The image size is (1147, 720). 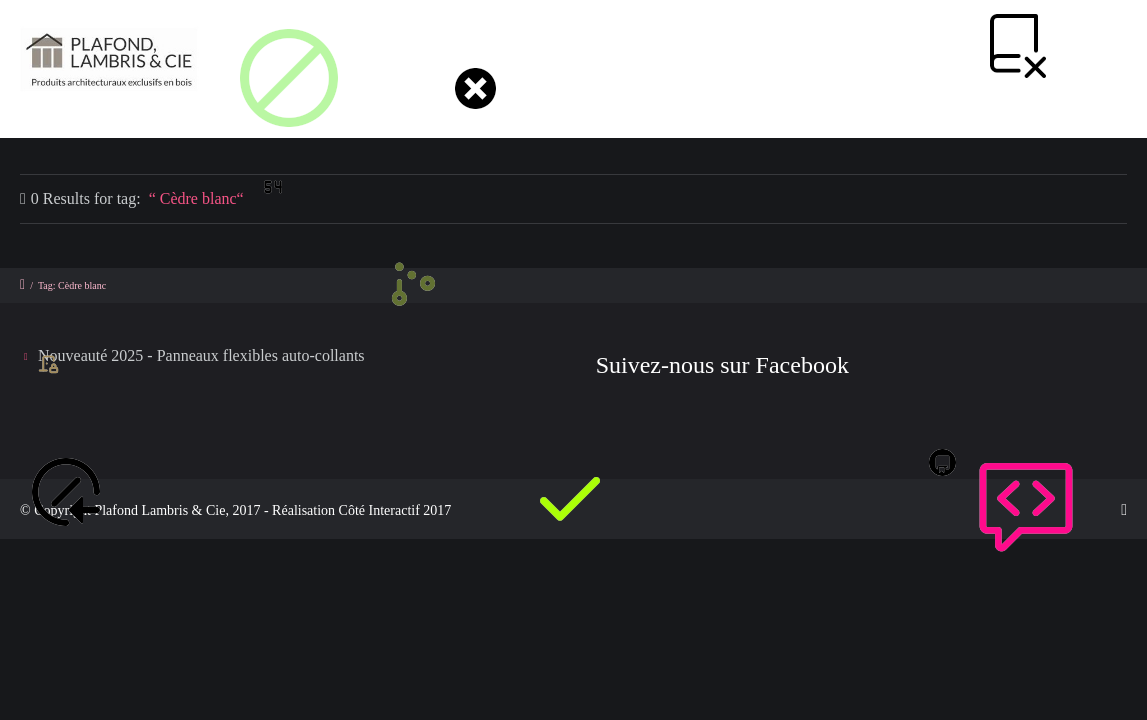 What do you see at coordinates (570, 497) in the screenshot?
I see `confirm or submit an action` at bounding box center [570, 497].